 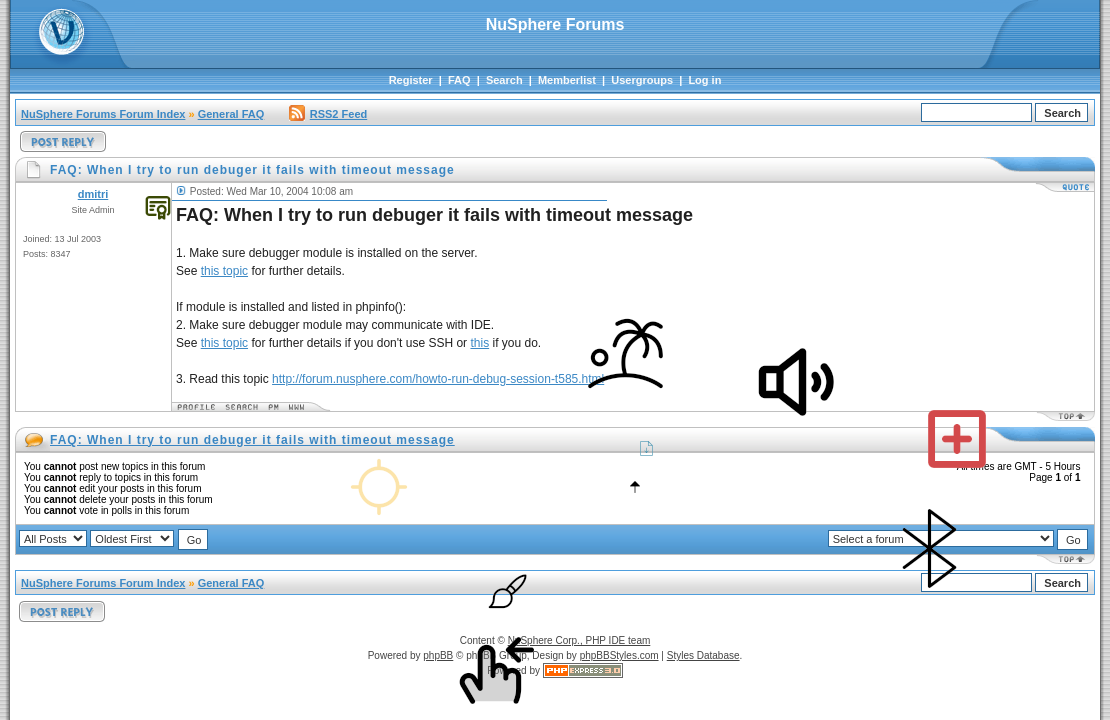 What do you see at coordinates (646, 448) in the screenshot?
I see `download a file` at bounding box center [646, 448].